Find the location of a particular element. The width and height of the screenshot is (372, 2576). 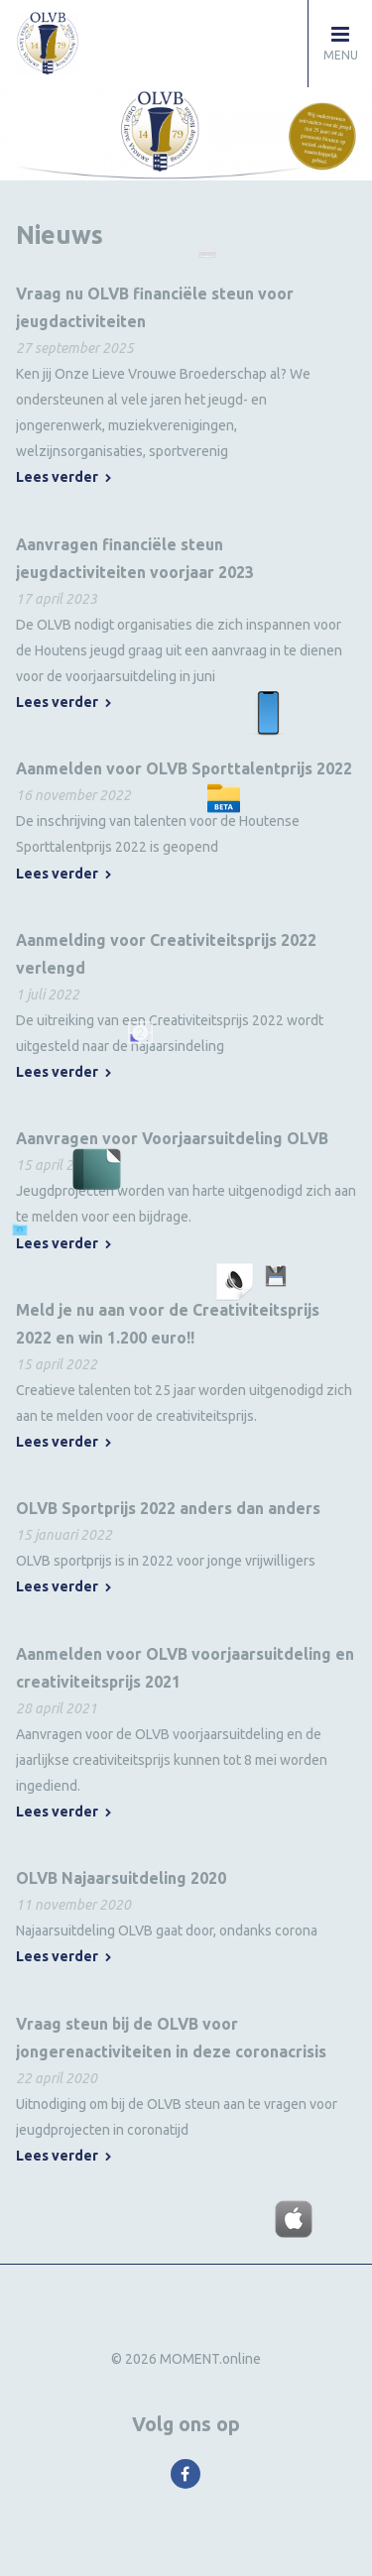

iPhone 11 Pro device icon is located at coordinates (268, 713).